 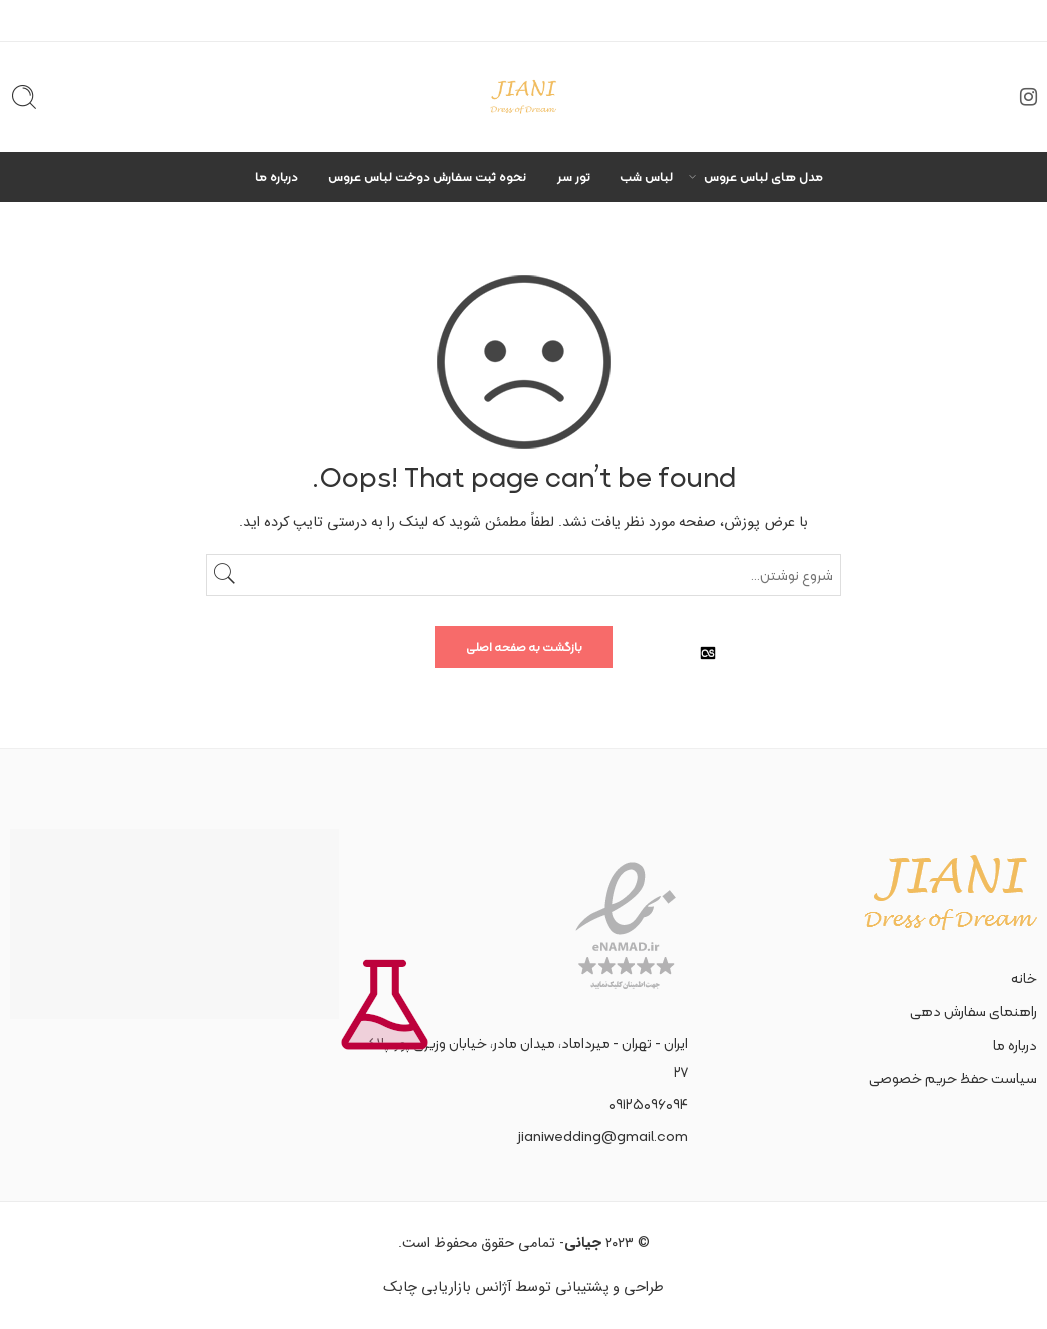 What do you see at coordinates (384, 1006) in the screenshot?
I see `access lab or experimental features` at bounding box center [384, 1006].